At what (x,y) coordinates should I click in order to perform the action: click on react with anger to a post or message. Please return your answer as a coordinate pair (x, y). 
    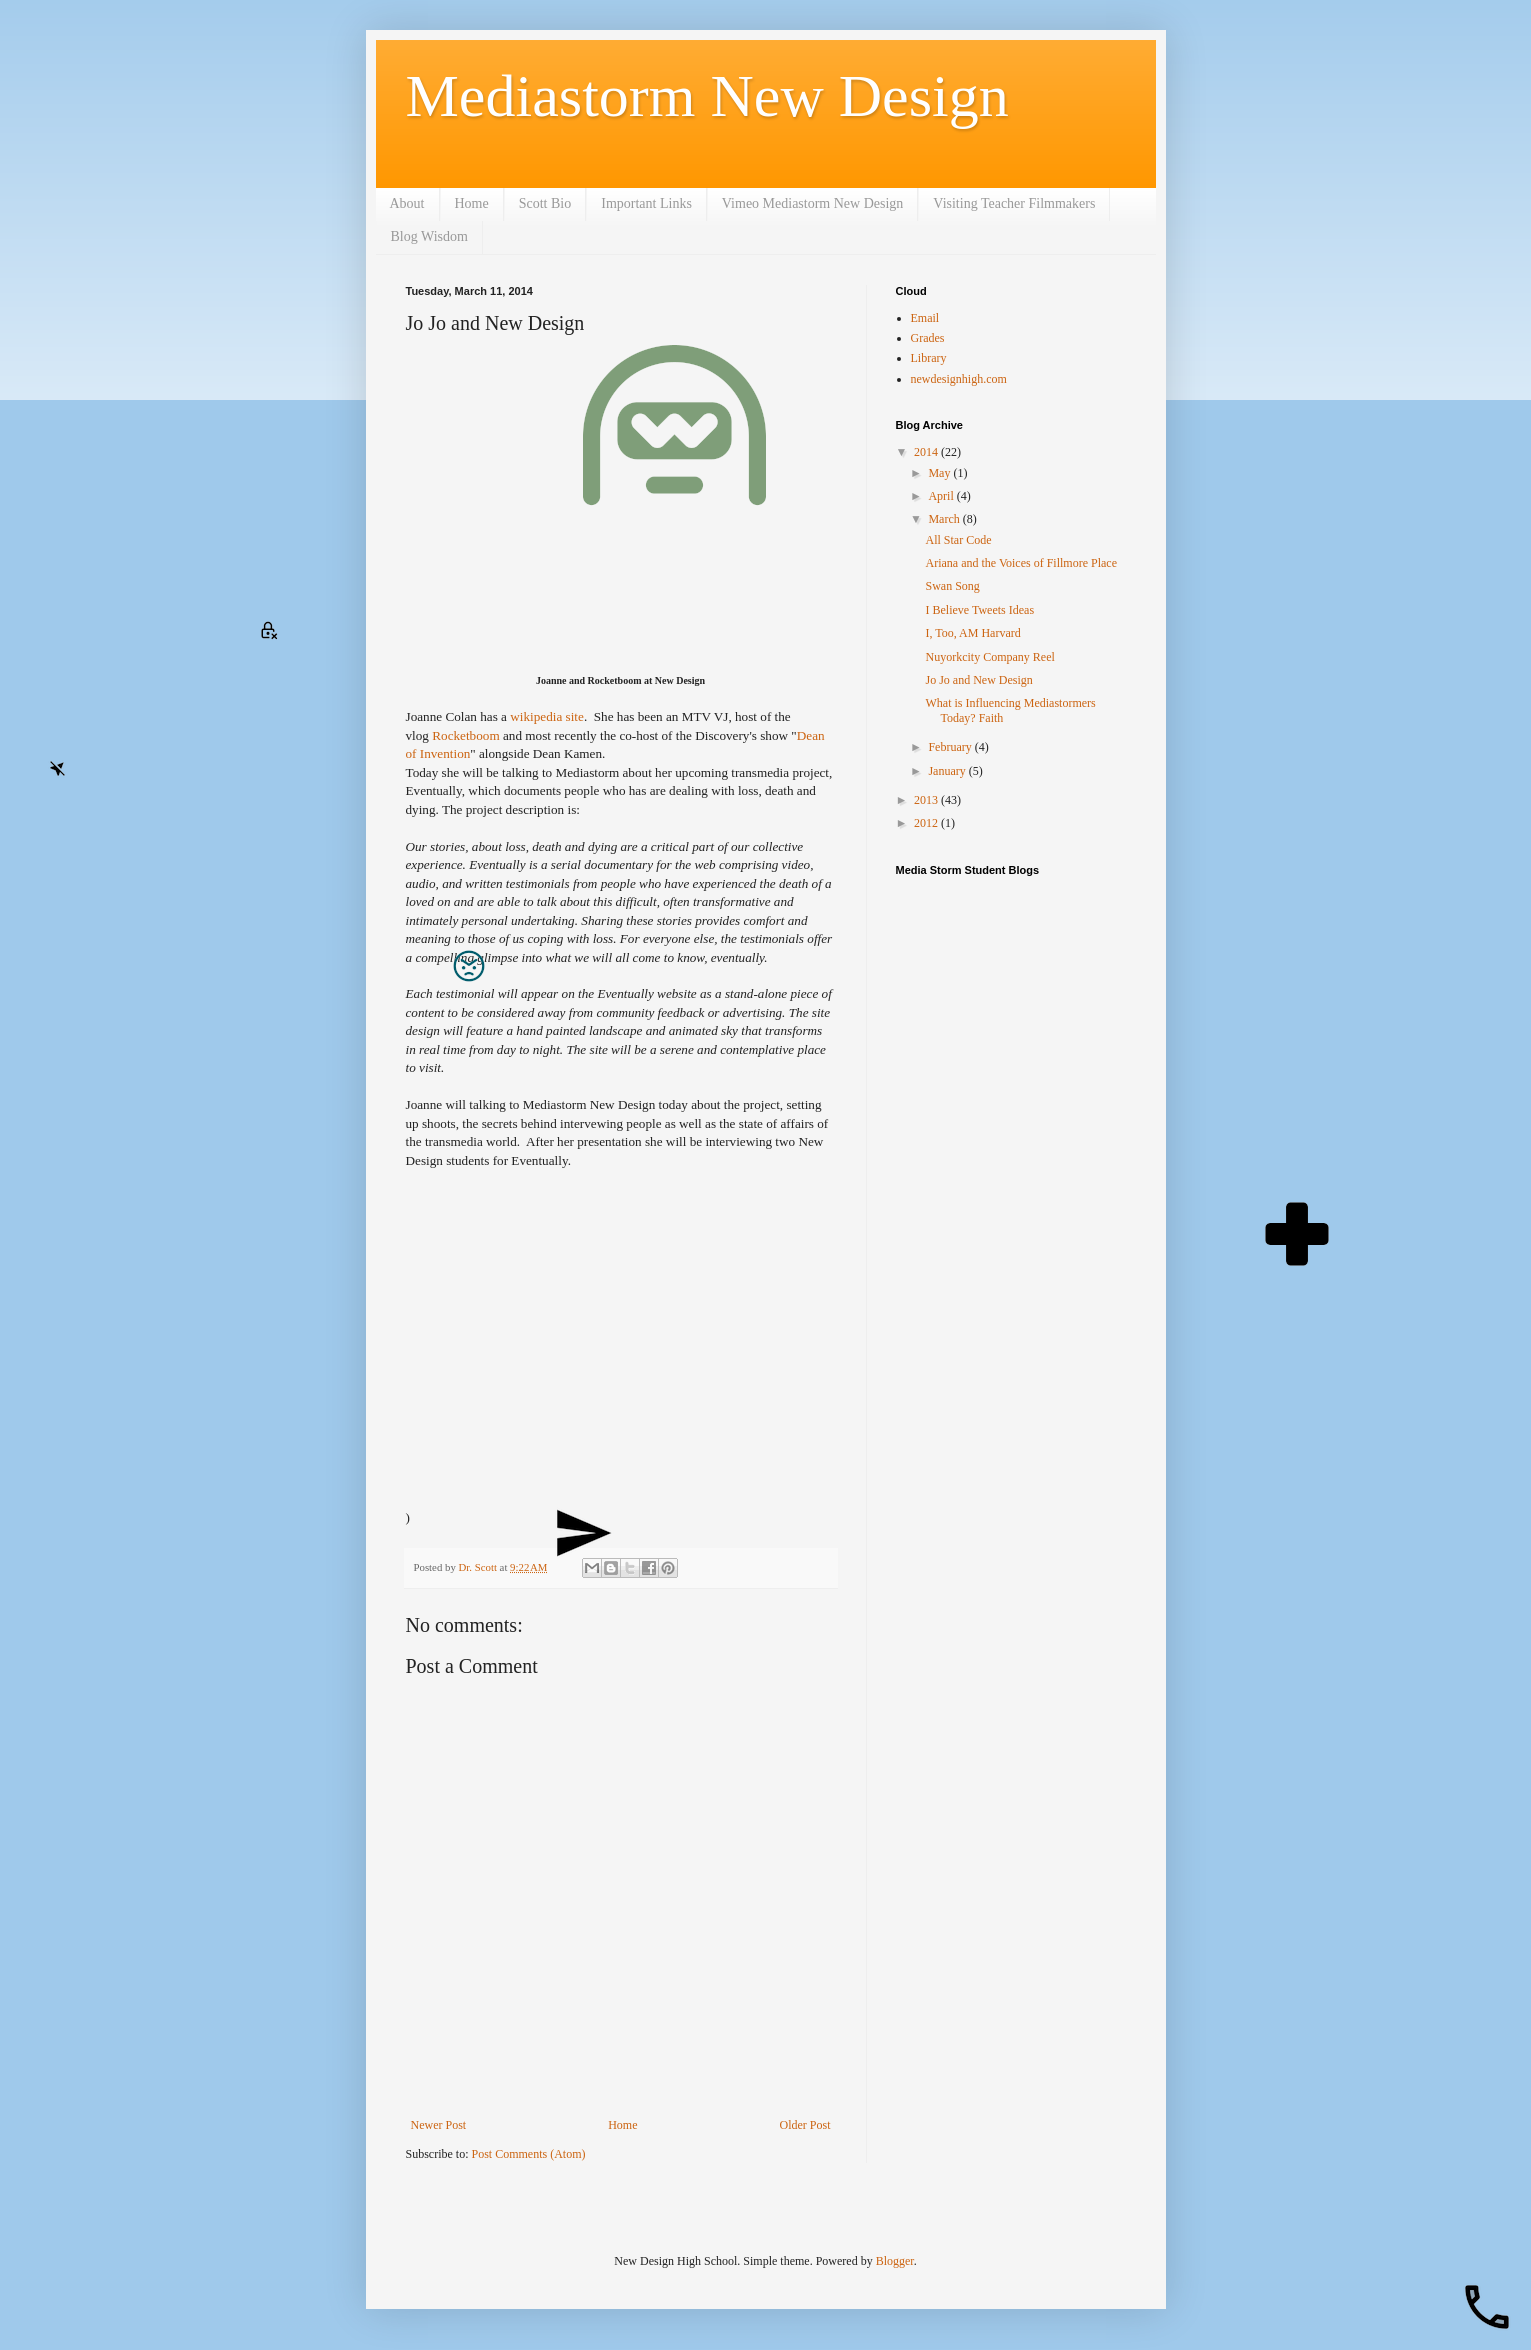
    Looking at the image, I should click on (469, 966).